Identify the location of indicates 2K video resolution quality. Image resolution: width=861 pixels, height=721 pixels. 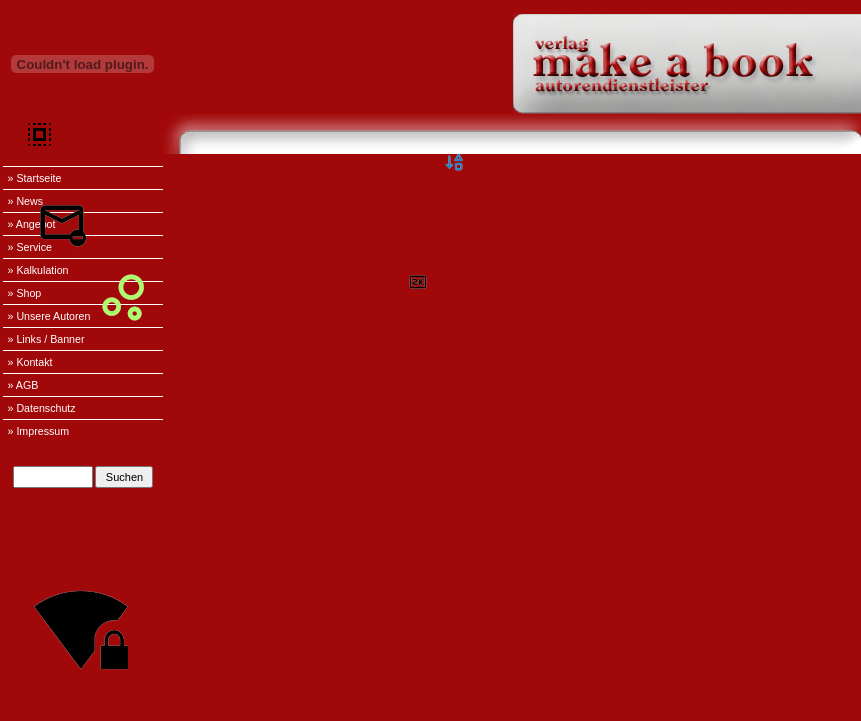
(418, 282).